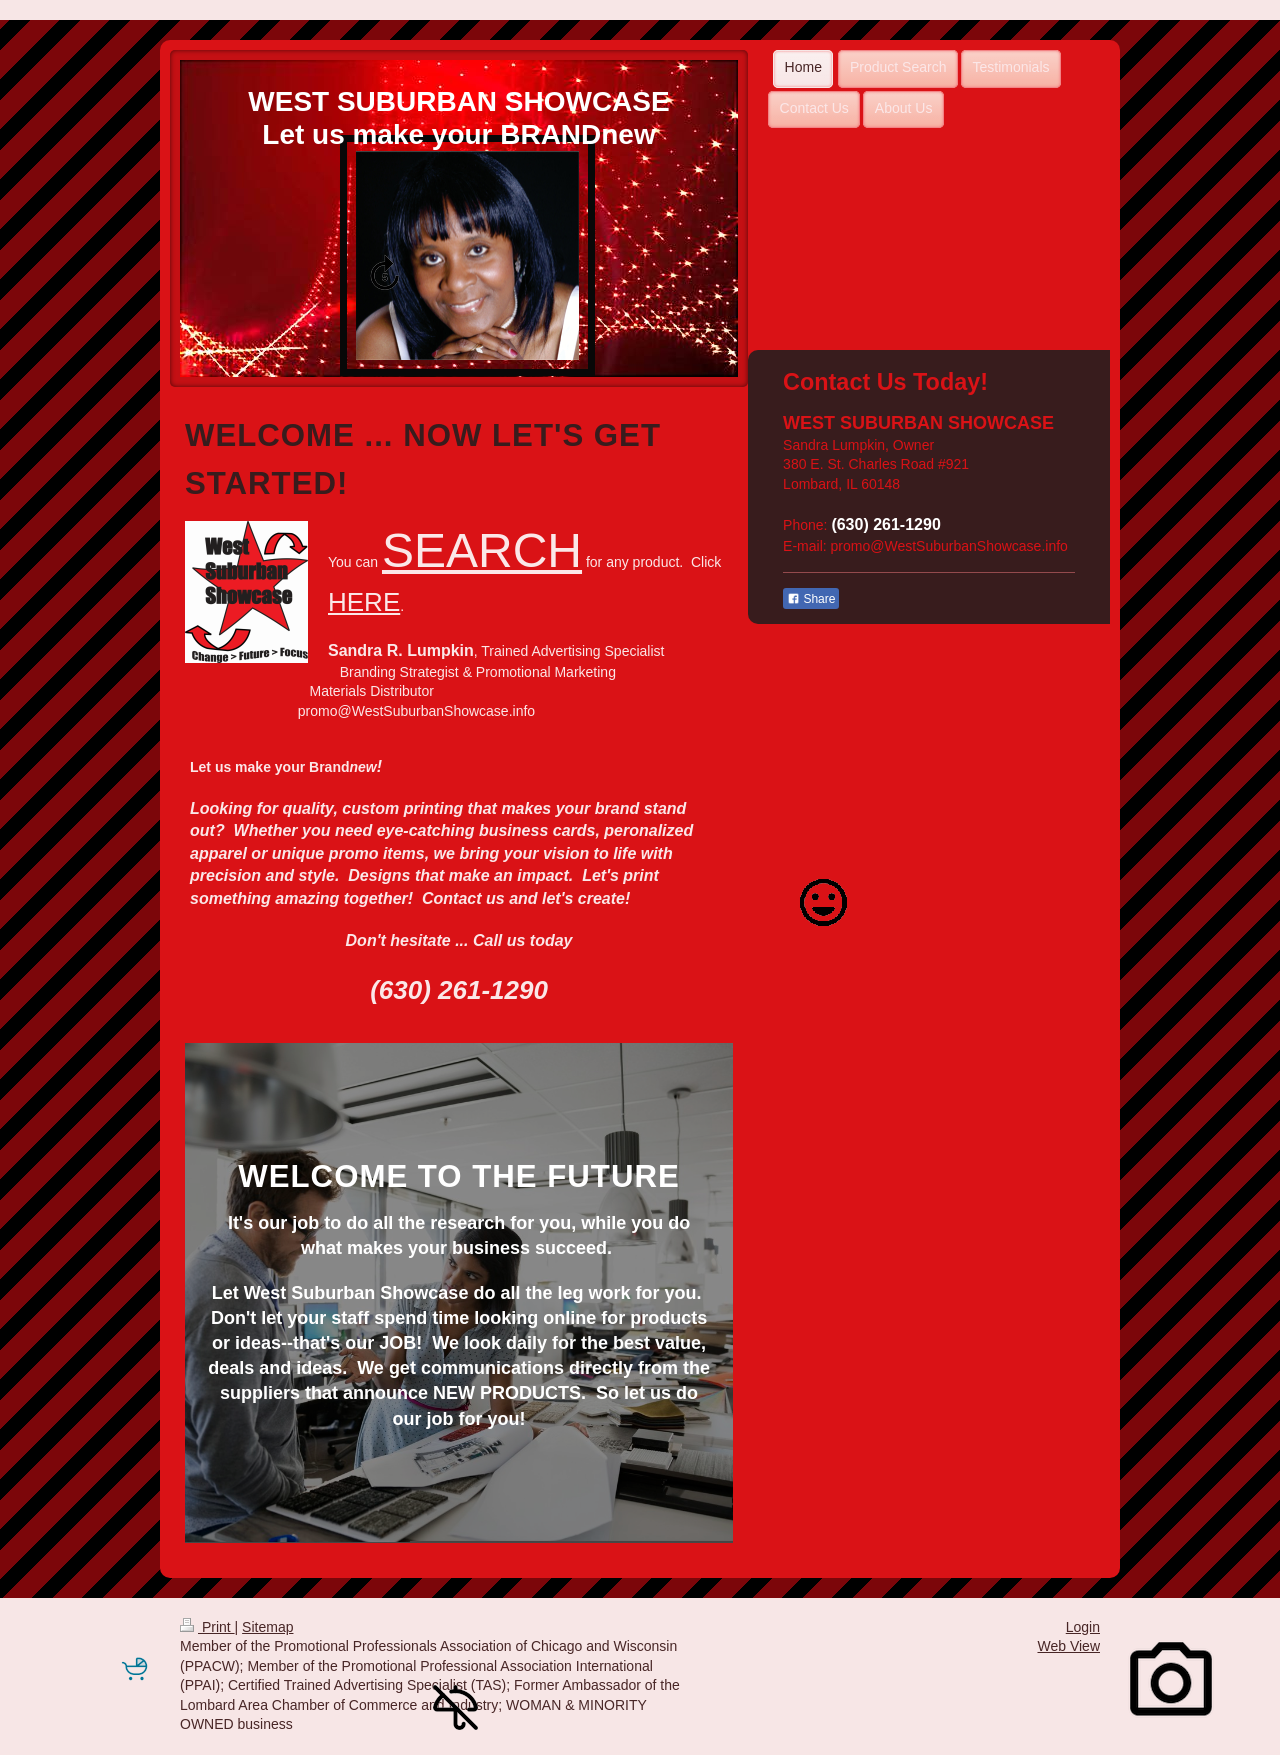 This screenshot has width=1280, height=1755. What do you see at coordinates (385, 274) in the screenshot?
I see `skip forward 5 seconds in media playback` at bounding box center [385, 274].